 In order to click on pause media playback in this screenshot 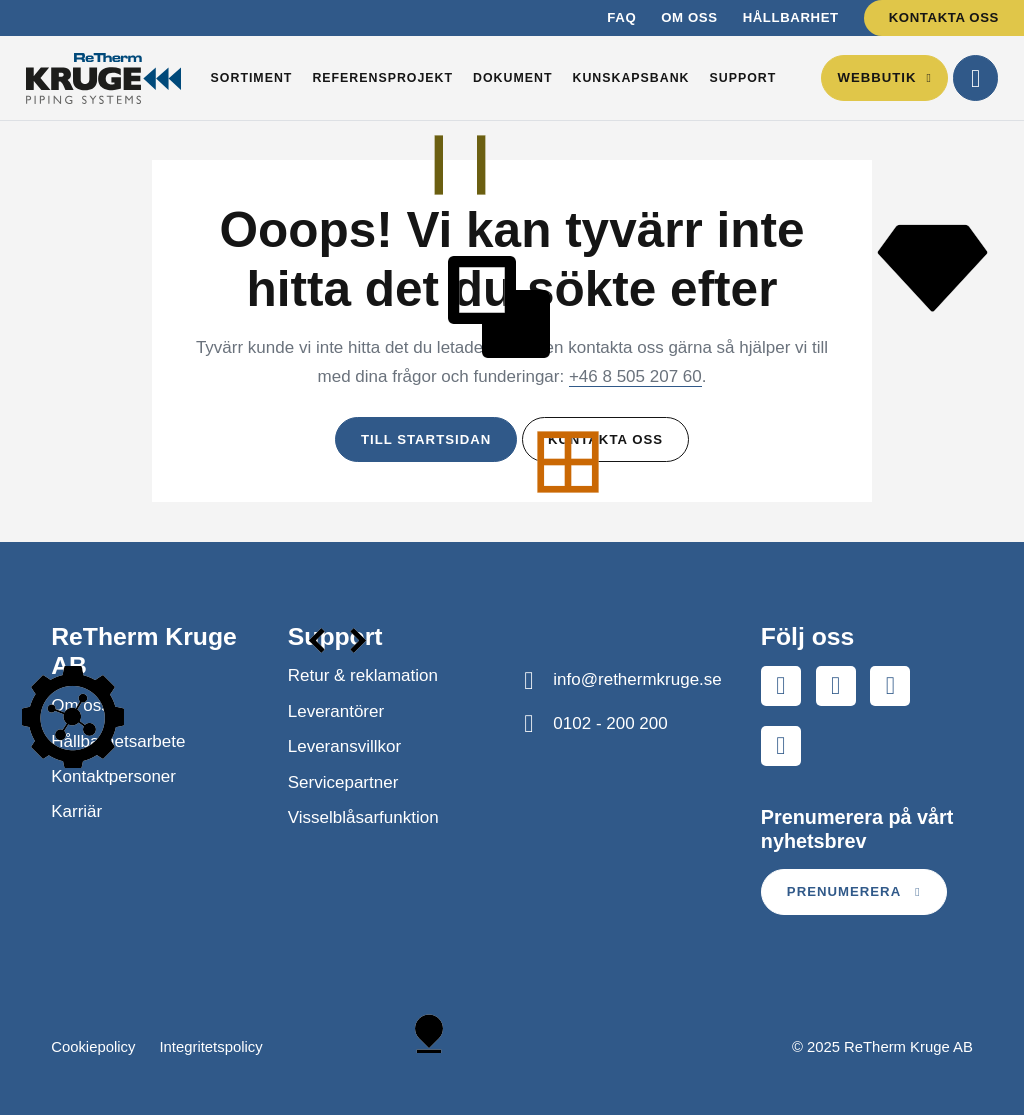, I will do `click(460, 165)`.